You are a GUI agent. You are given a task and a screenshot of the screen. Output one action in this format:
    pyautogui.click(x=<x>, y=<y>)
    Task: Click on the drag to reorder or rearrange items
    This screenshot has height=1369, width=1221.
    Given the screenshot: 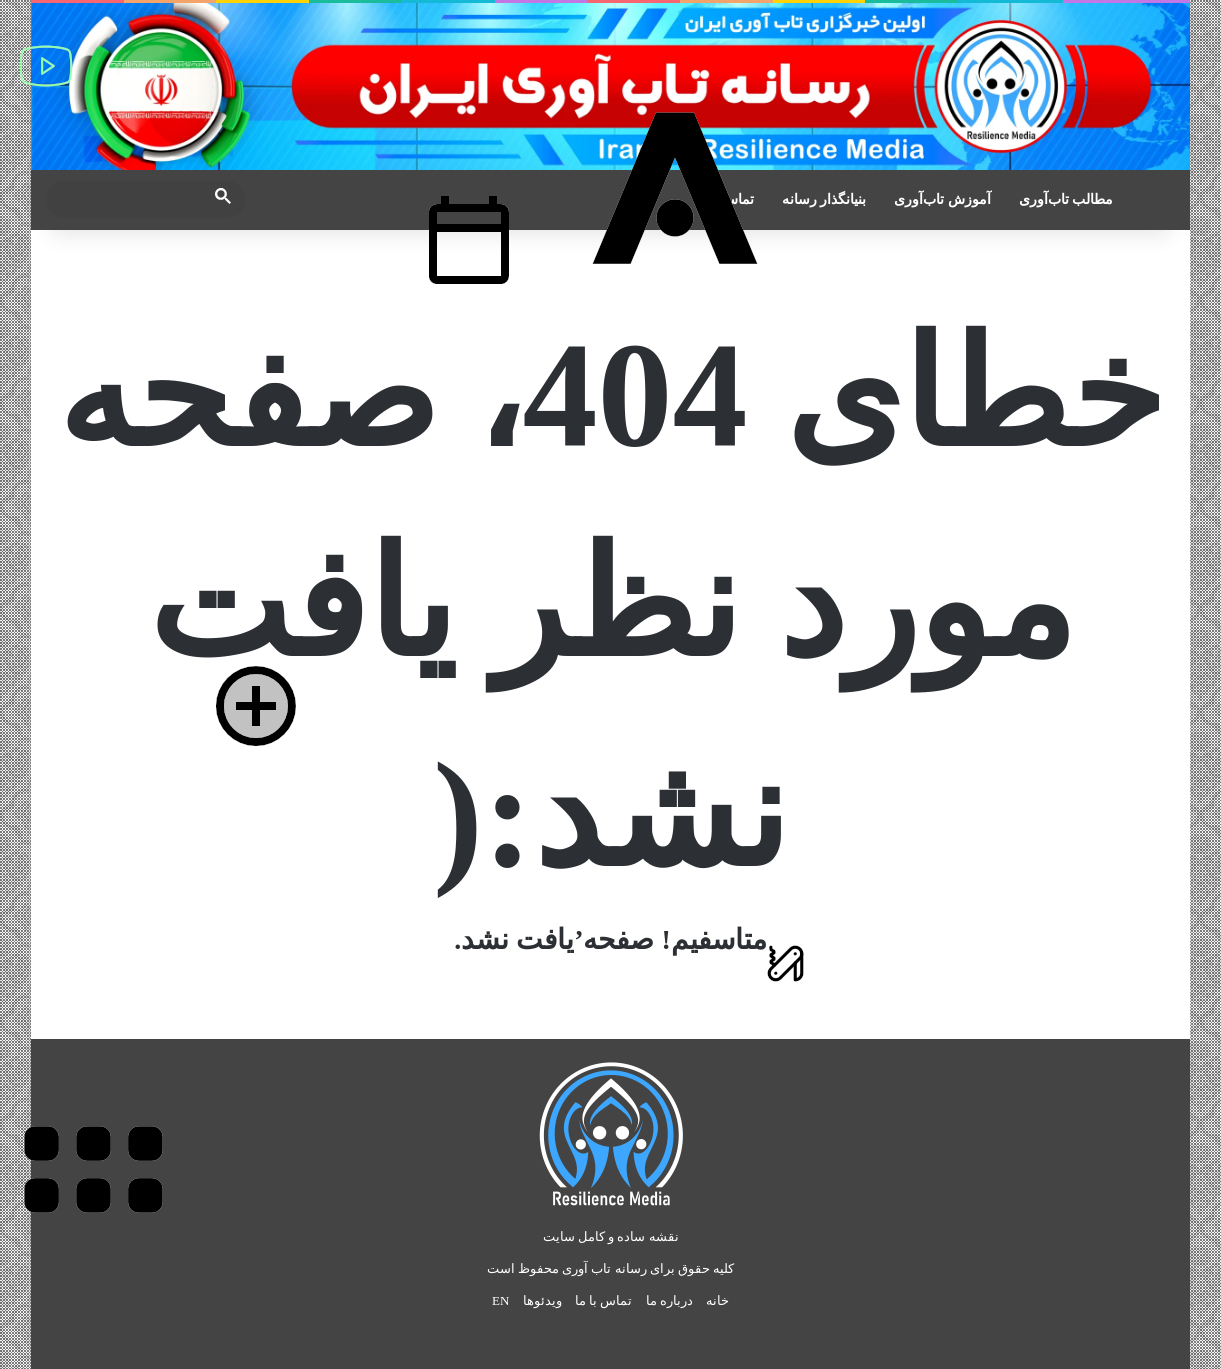 What is the action you would take?
    pyautogui.click(x=93, y=1169)
    